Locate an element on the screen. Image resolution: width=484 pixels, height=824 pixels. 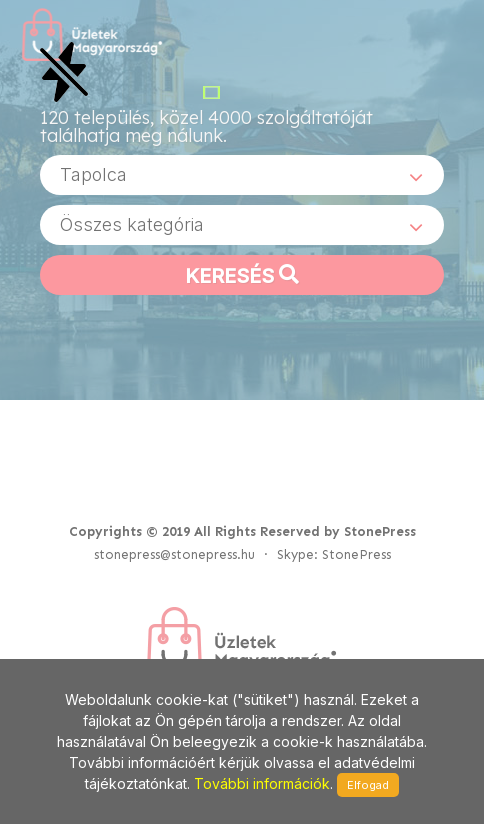
switch to landscape mode is located at coordinates (211, 92).